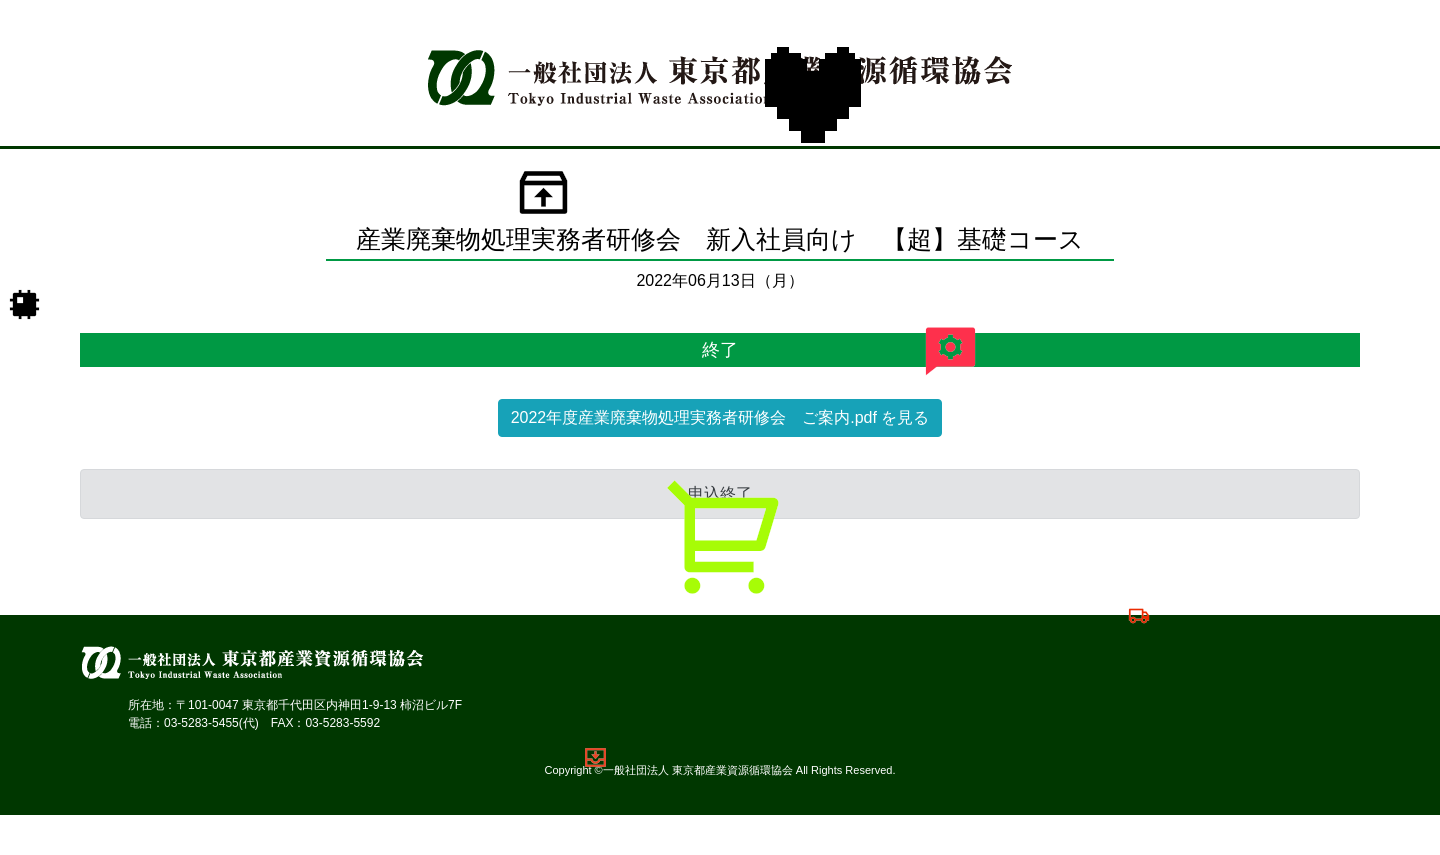  What do you see at coordinates (24, 304) in the screenshot?
I see `view CPU or processor information` at bounding box center [24, 304].